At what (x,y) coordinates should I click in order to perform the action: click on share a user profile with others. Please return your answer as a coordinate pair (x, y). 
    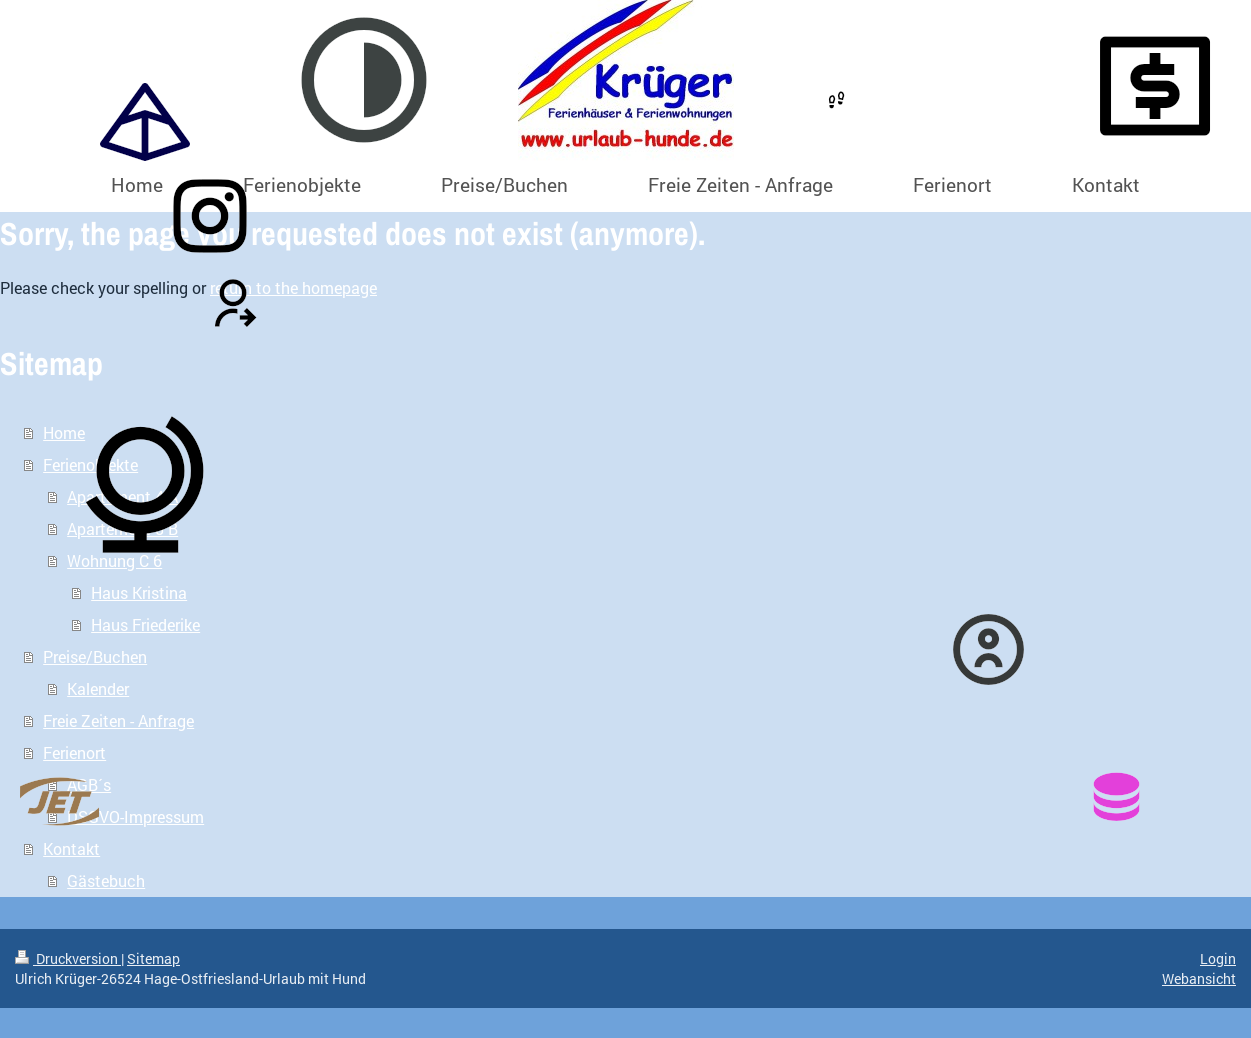
    Looking at the image, I should click on (233, 304).